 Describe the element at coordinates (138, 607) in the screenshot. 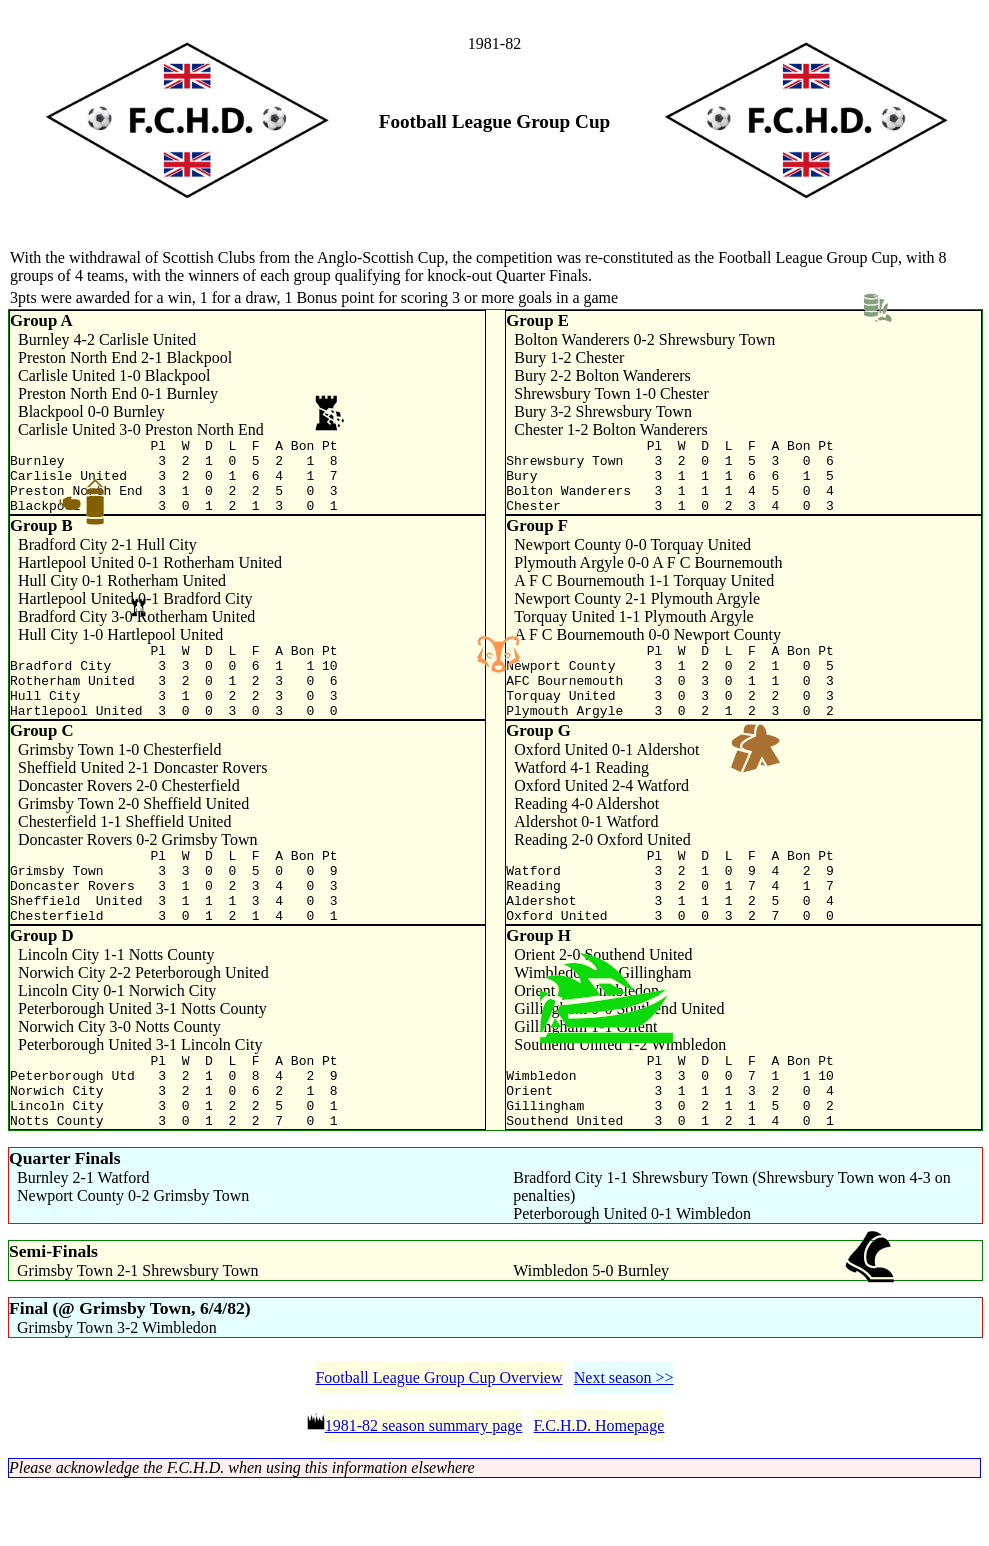

I see `access defensive structures or fortifications` at that location.